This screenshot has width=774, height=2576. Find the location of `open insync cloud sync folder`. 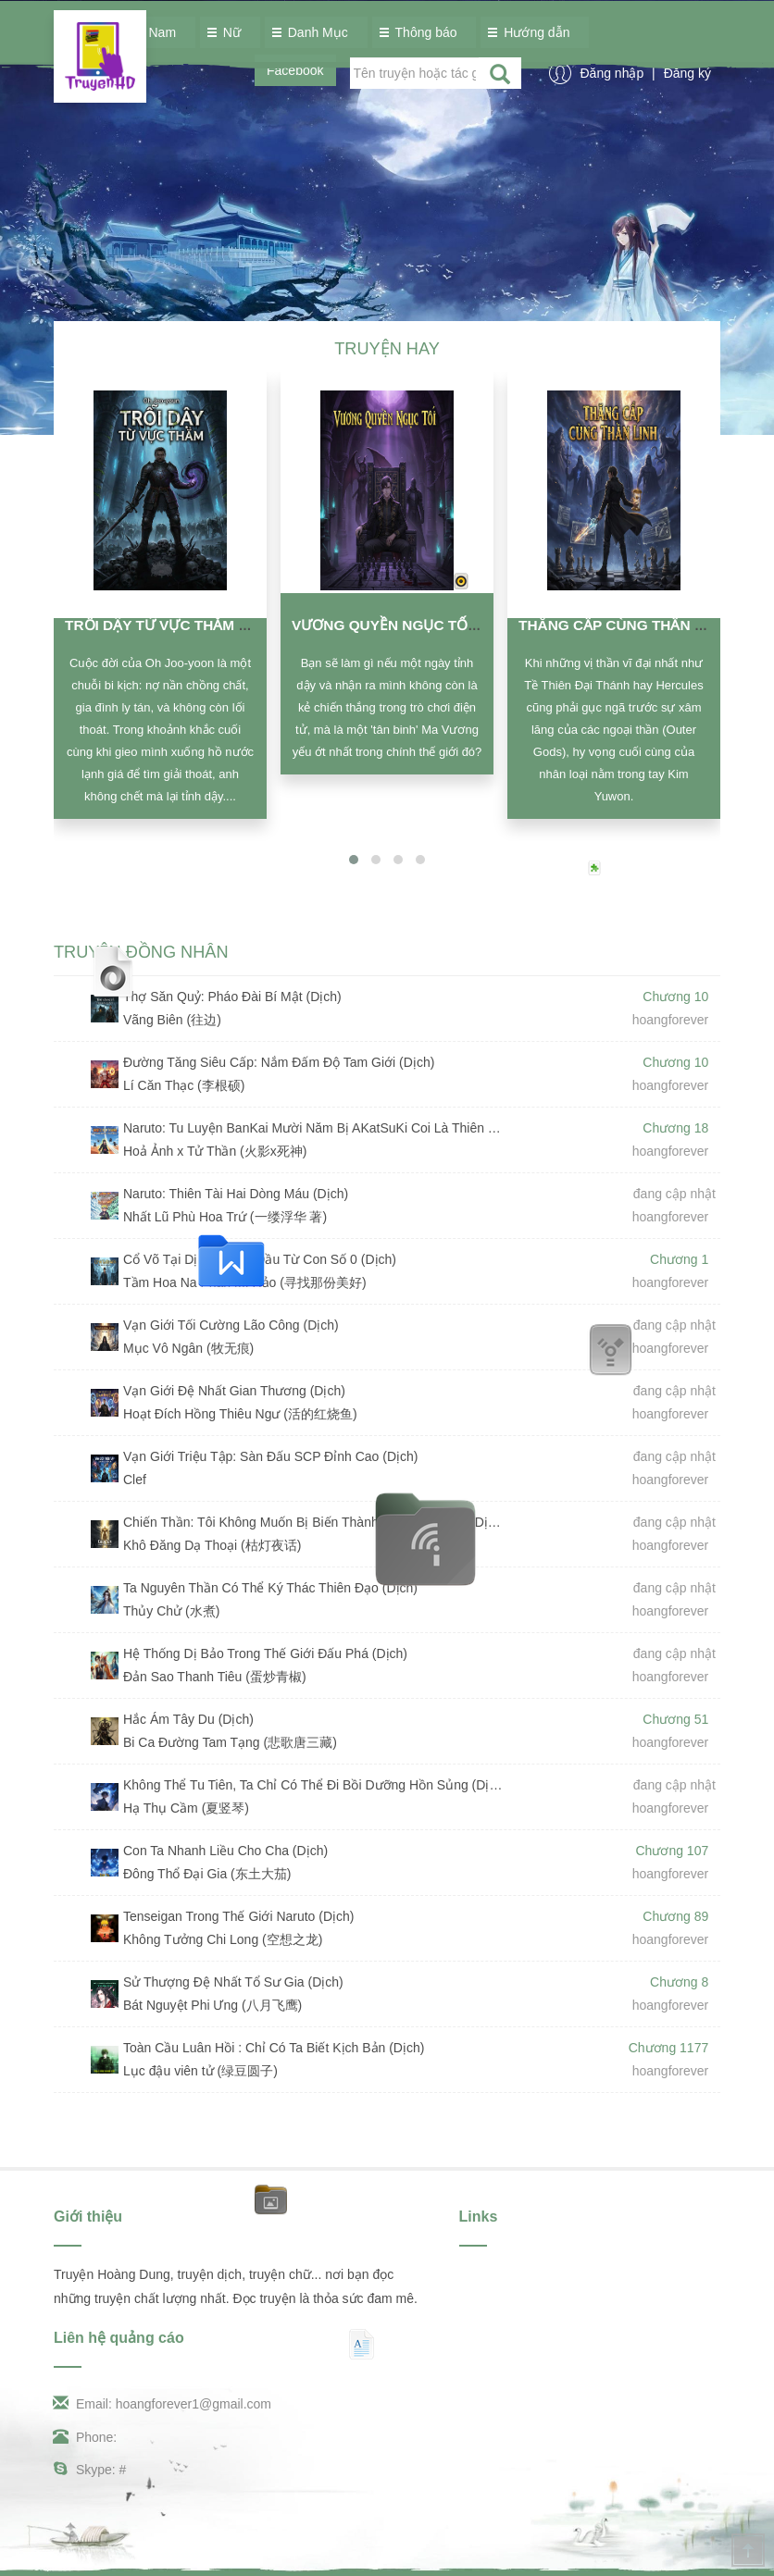

open insync cloud sync folder is located at coordinates (425, 1539).